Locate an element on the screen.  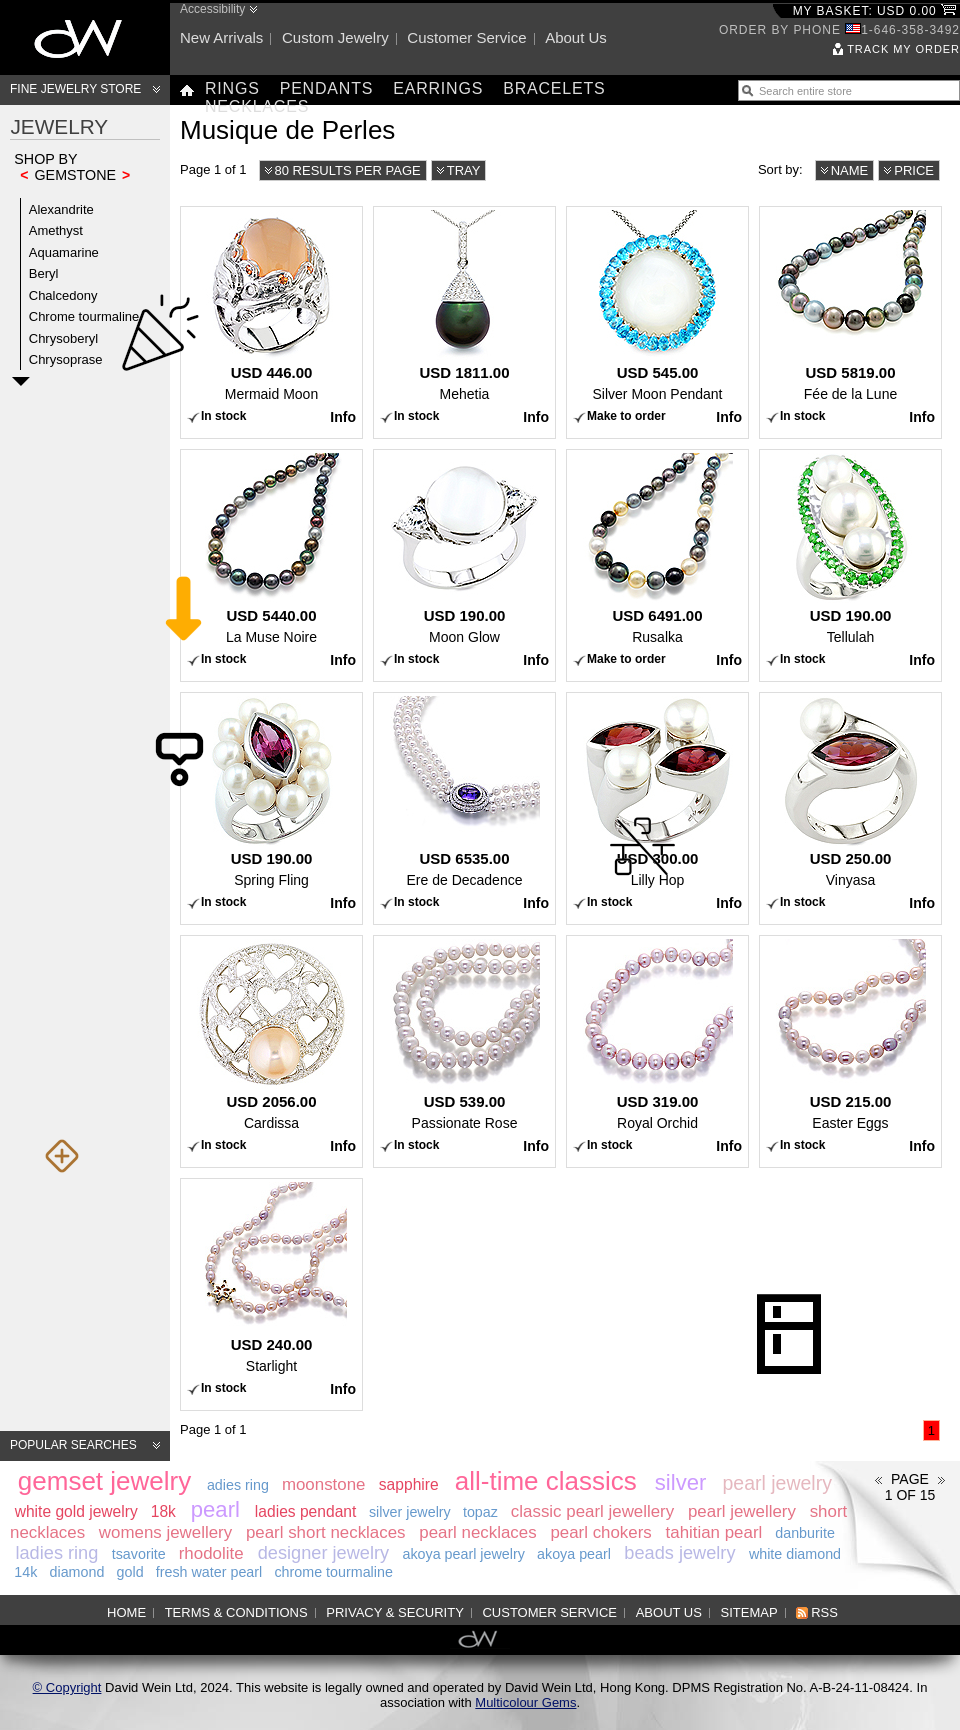
scroll down to see more content is located at coordinates (183, 608).